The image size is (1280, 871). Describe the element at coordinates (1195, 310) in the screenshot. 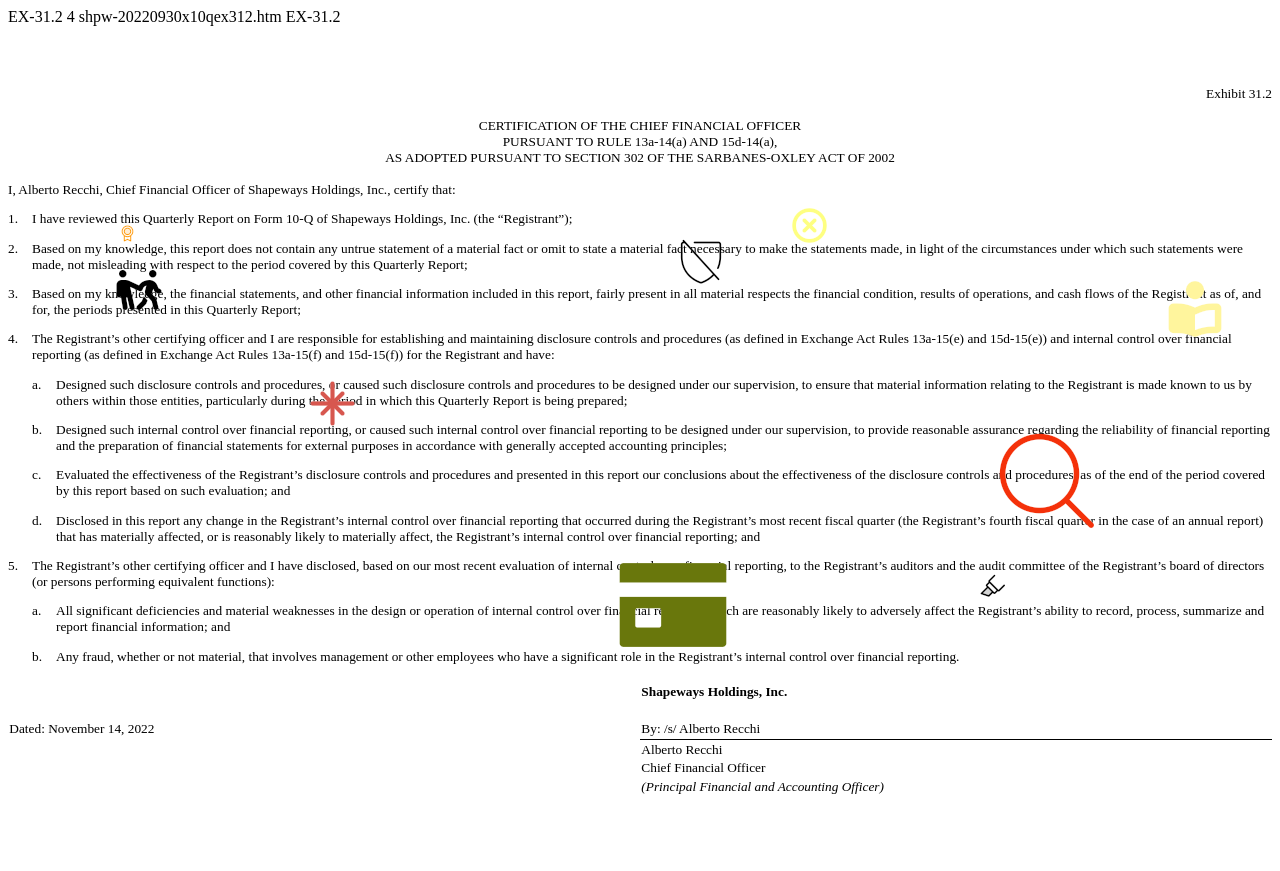

I see `open reading mode or e-reader view` at that location.